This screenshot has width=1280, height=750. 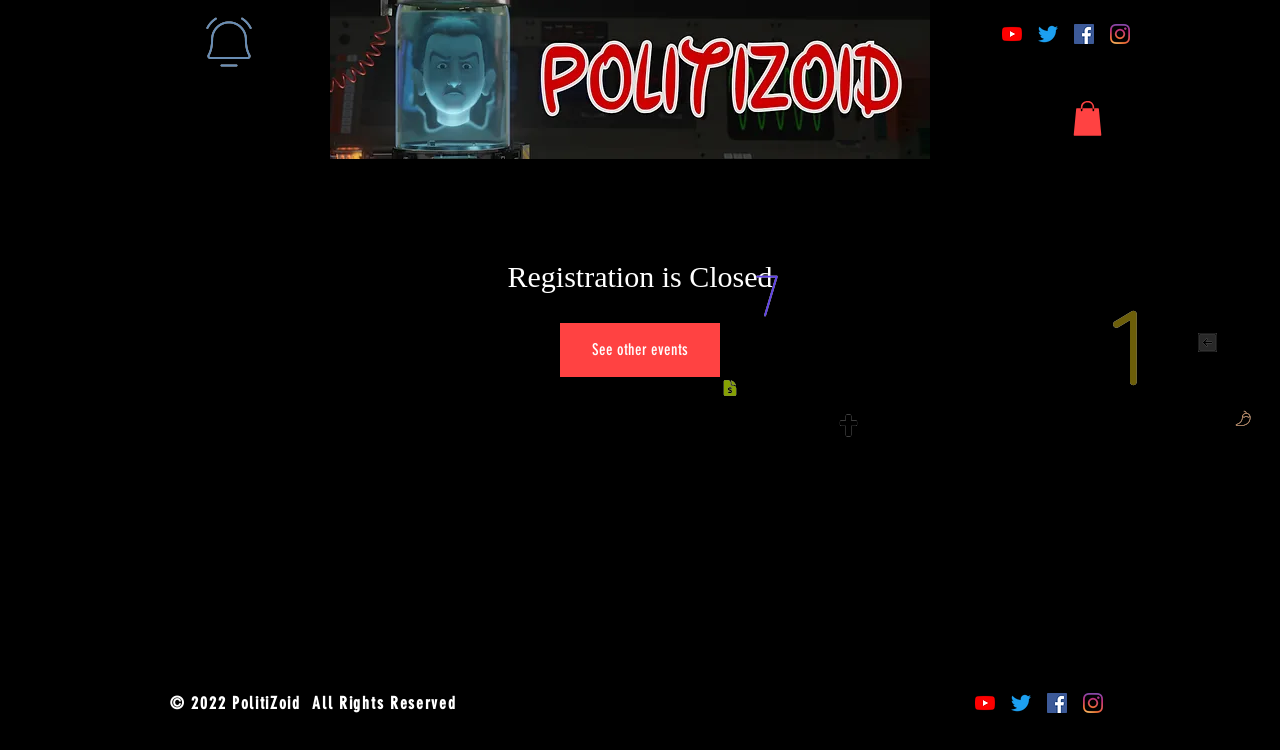 What do you see at coordinates (1244, 419) in the screenshot?
I see `indicates spicy or hot food option` at bounding box center [1244, 419].